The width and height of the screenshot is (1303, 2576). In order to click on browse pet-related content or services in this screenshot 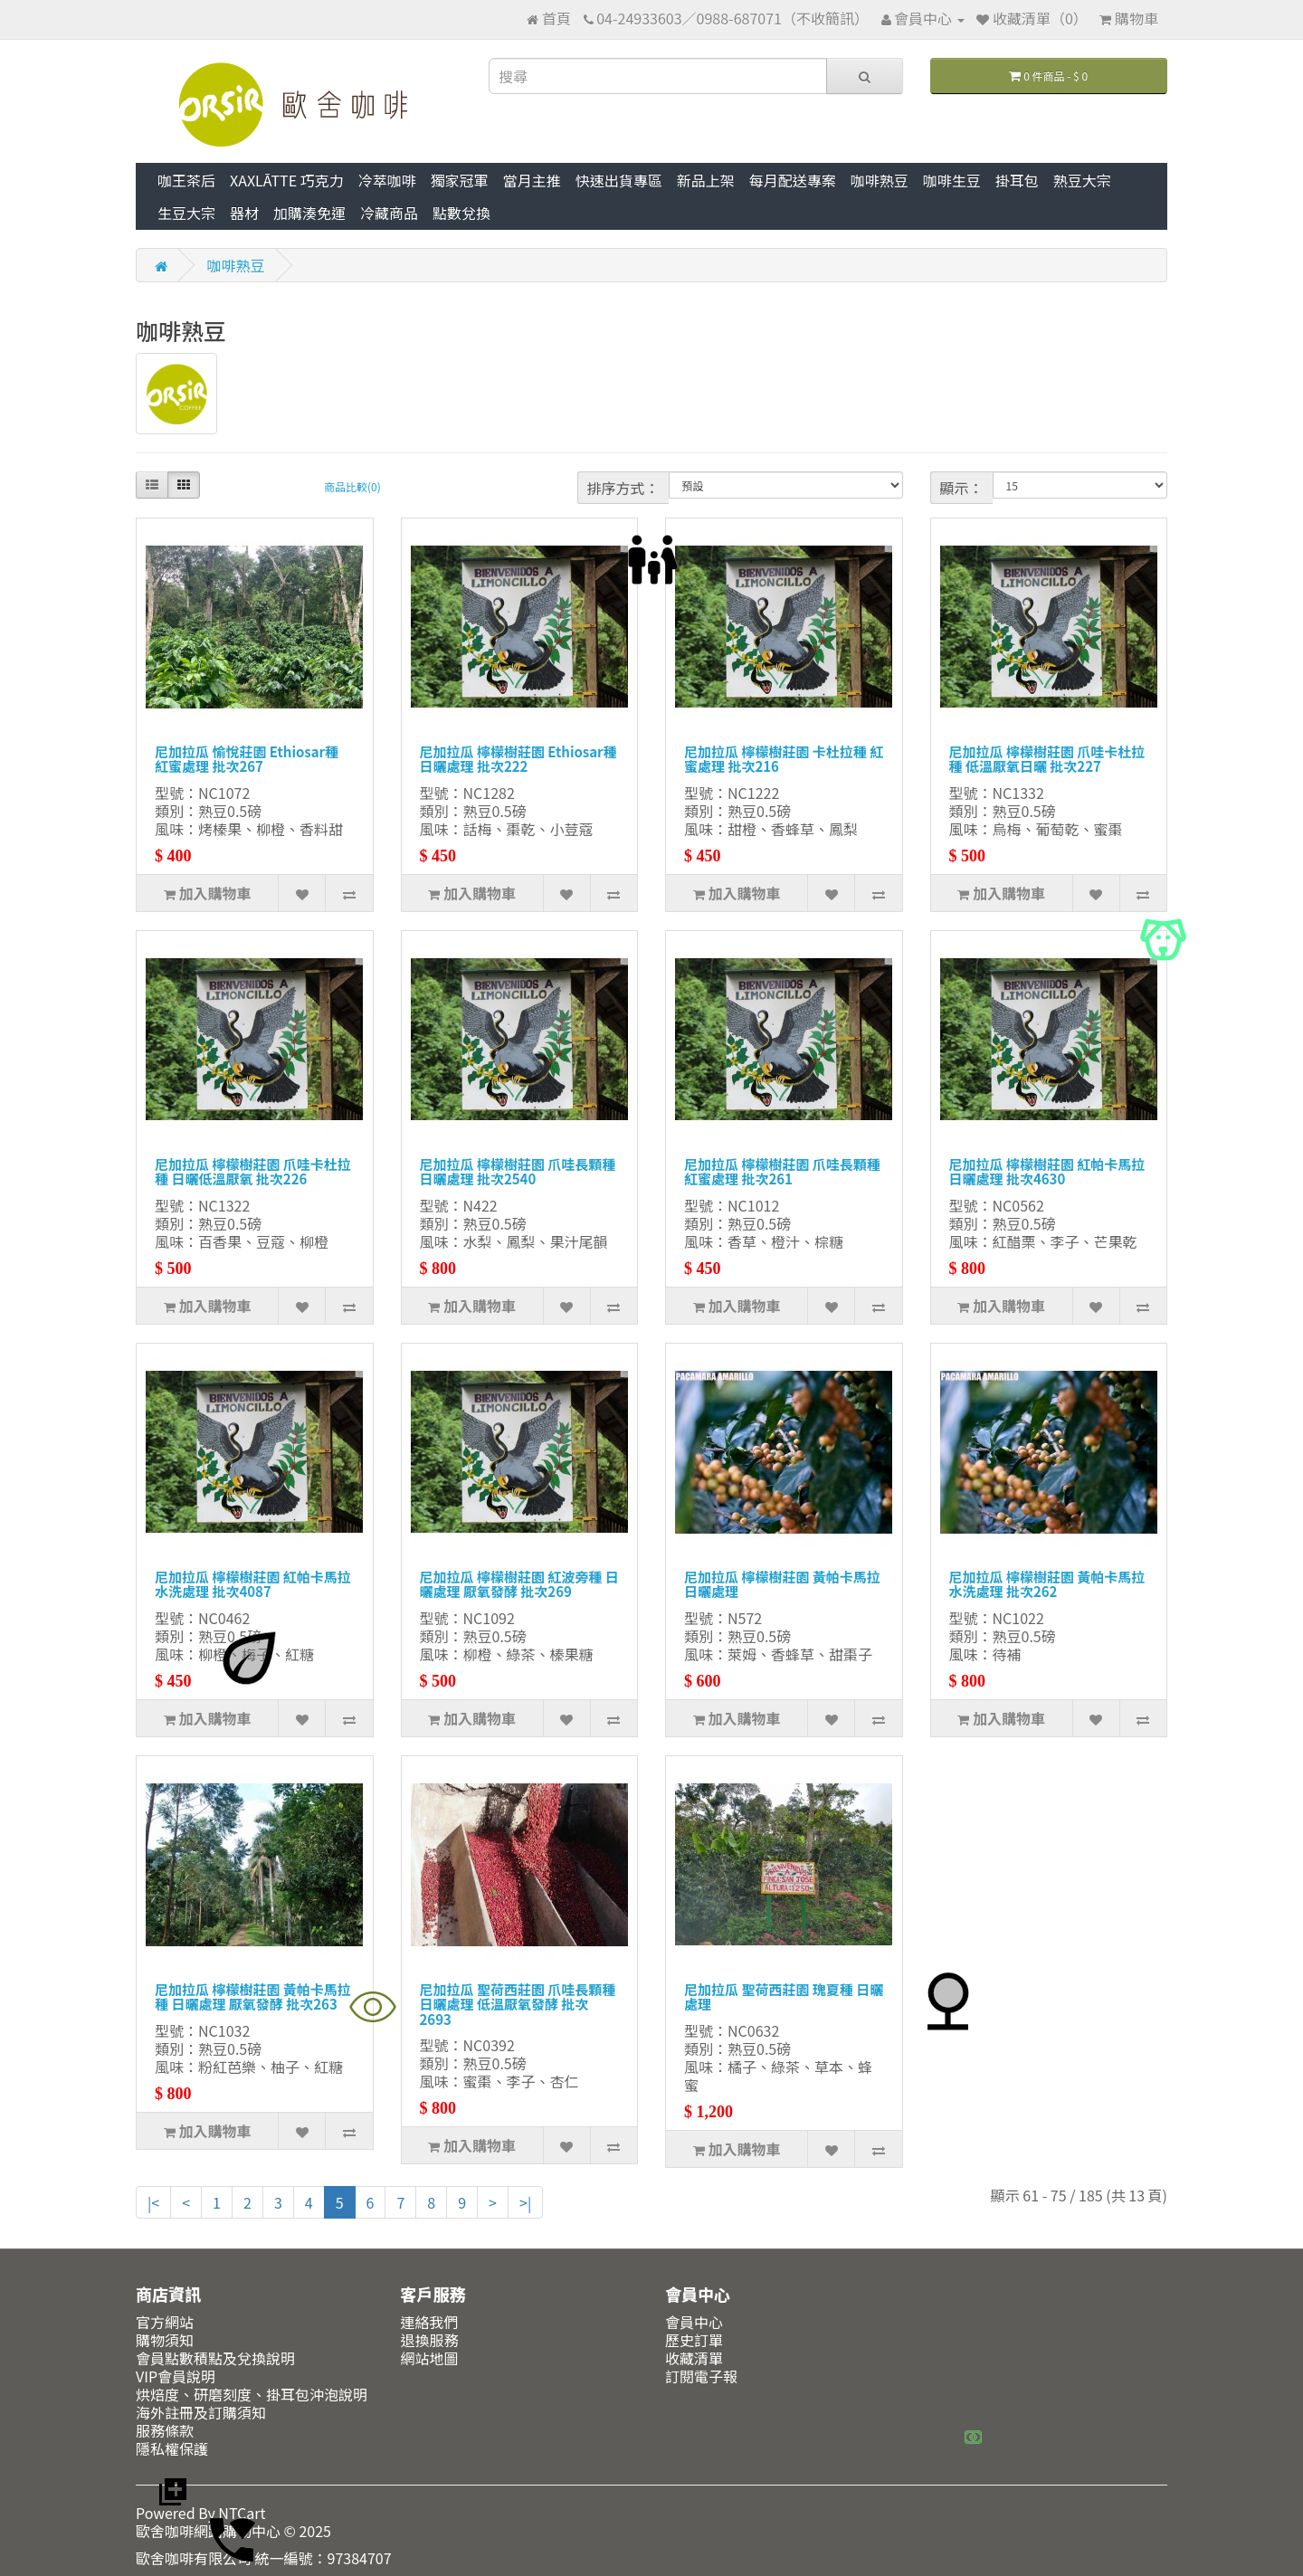, I will do `click(1163, 939)`.